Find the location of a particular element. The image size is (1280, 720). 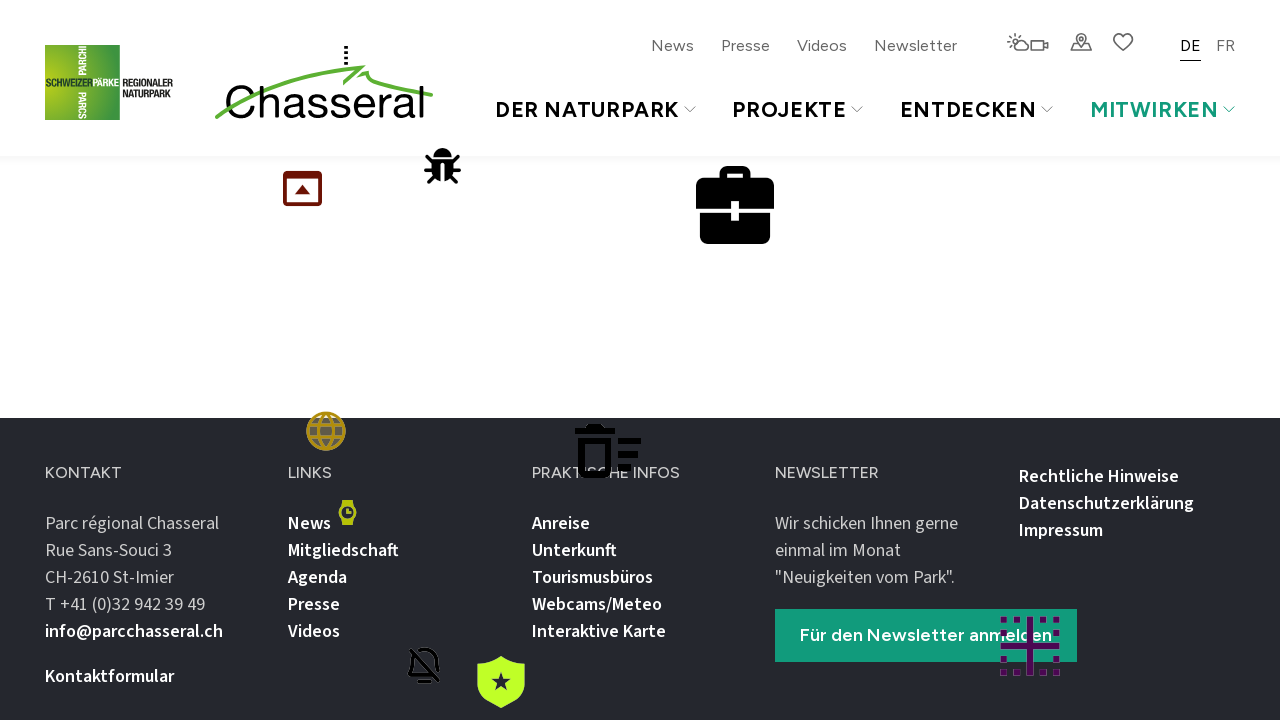

maximize or expand the current window is located at coordinates (302, 188).